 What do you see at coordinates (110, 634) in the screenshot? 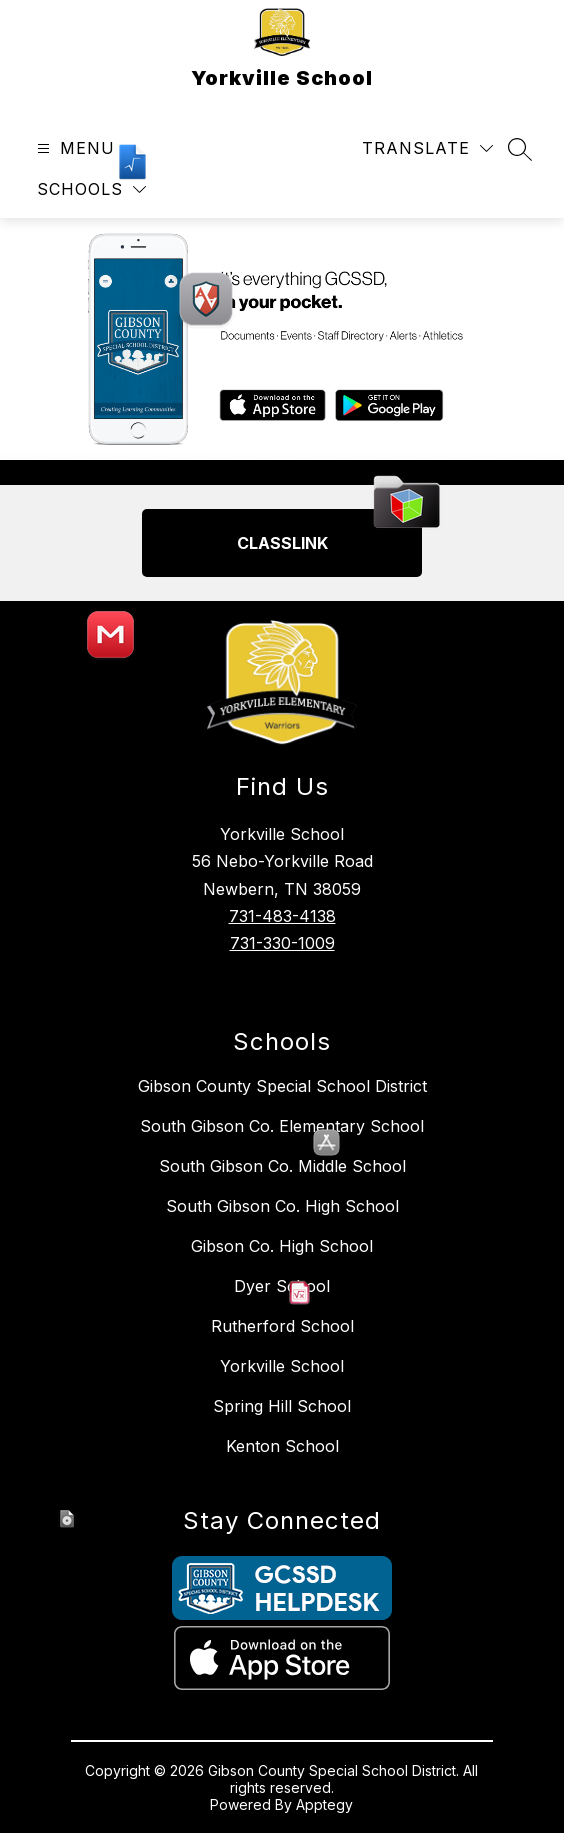
I see `open the MEGA cloud storage app` at bounding box center [110, 634].